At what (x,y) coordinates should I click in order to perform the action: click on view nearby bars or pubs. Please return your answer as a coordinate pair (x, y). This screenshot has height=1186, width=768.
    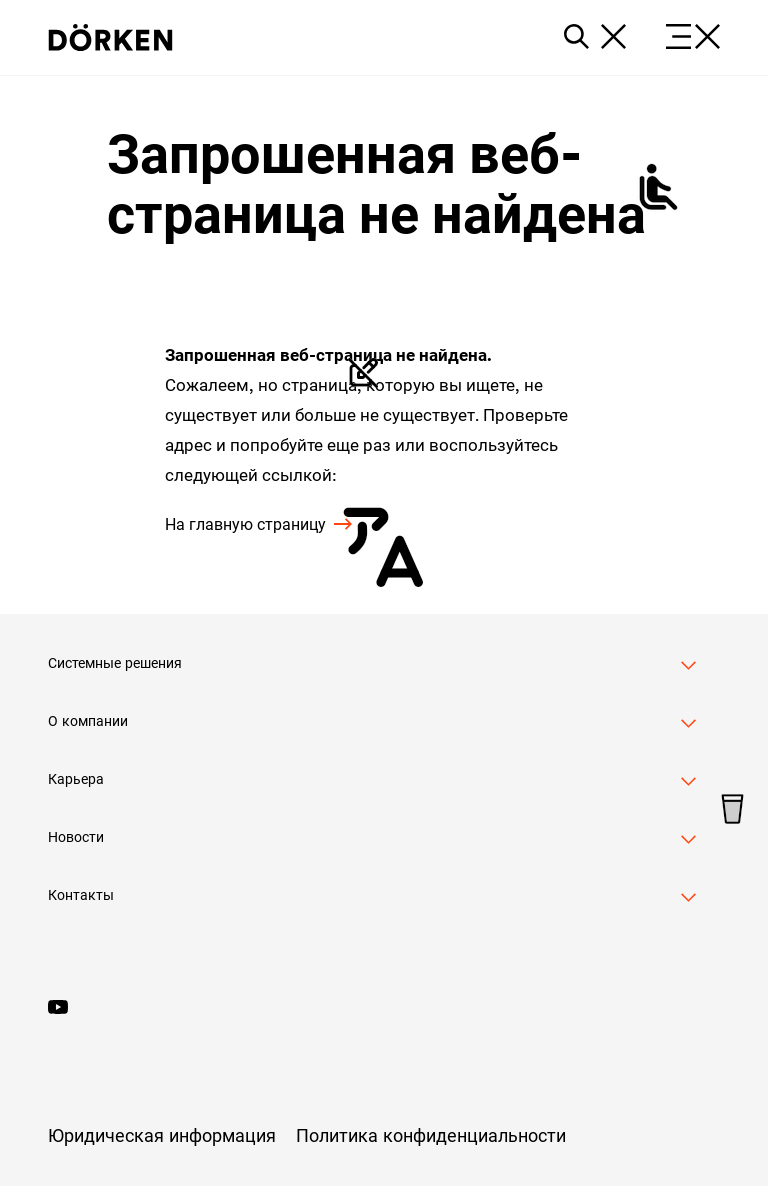
    Looking at the image, I should click on (732, 808).